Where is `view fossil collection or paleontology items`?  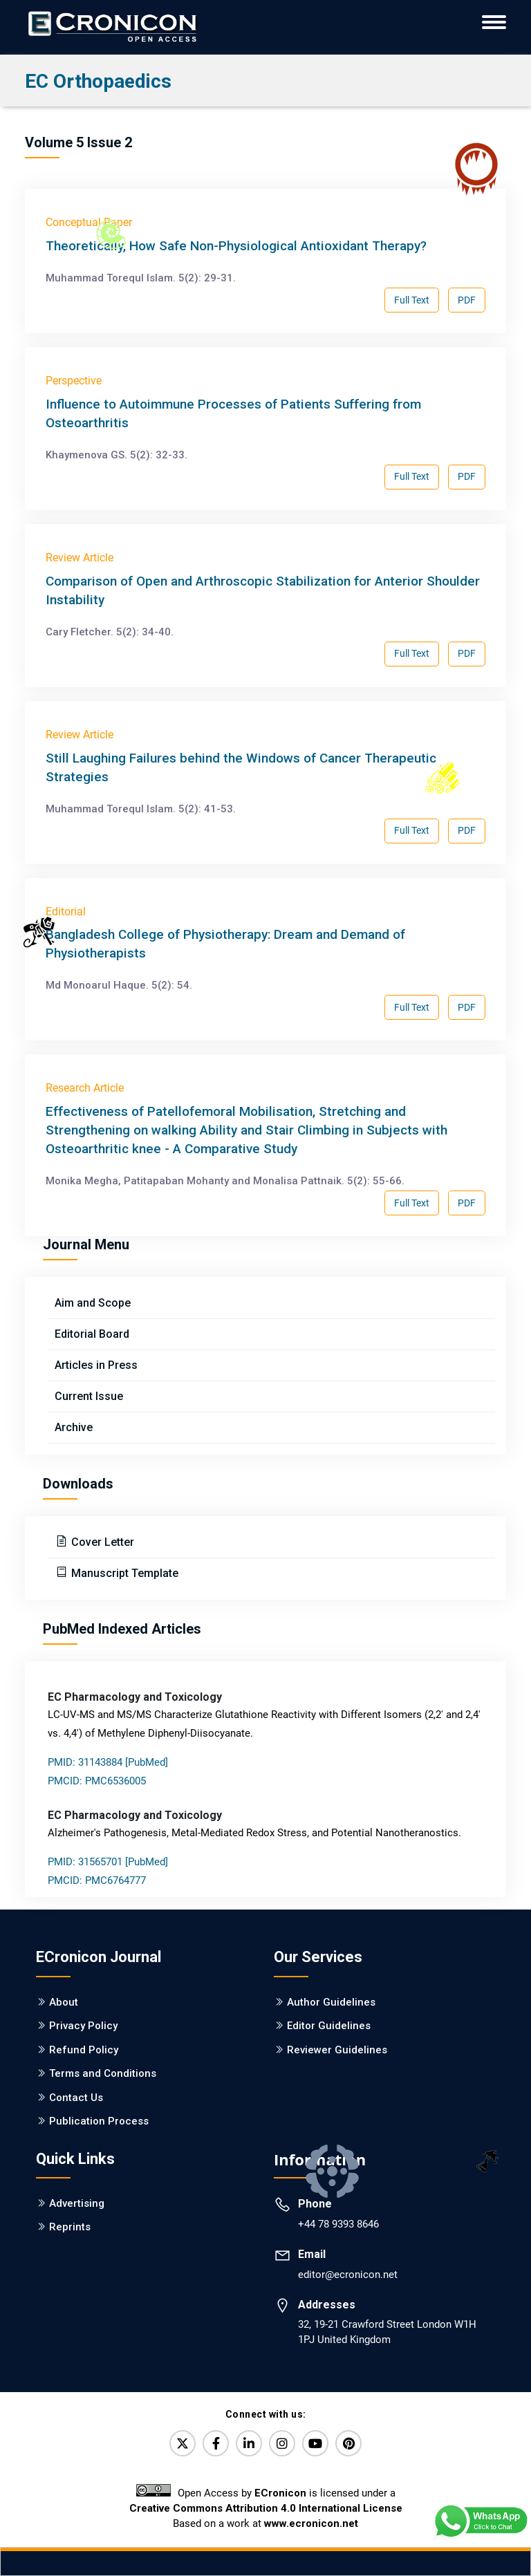
view fossil collection or paleontology items is located at coordinates (111, 234).